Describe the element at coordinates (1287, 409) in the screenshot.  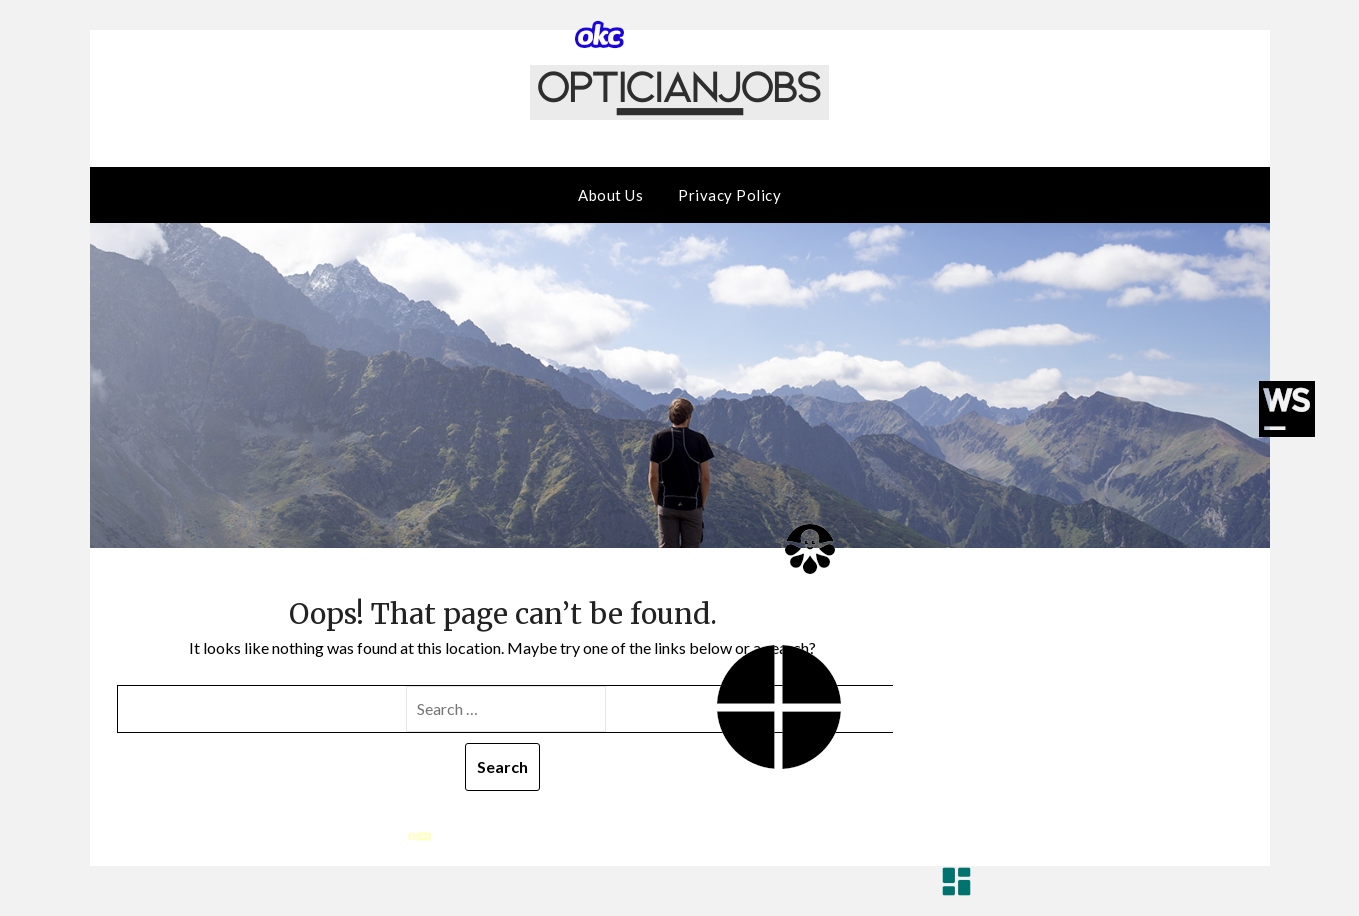
I see `open WebStorm IDE` at that location.